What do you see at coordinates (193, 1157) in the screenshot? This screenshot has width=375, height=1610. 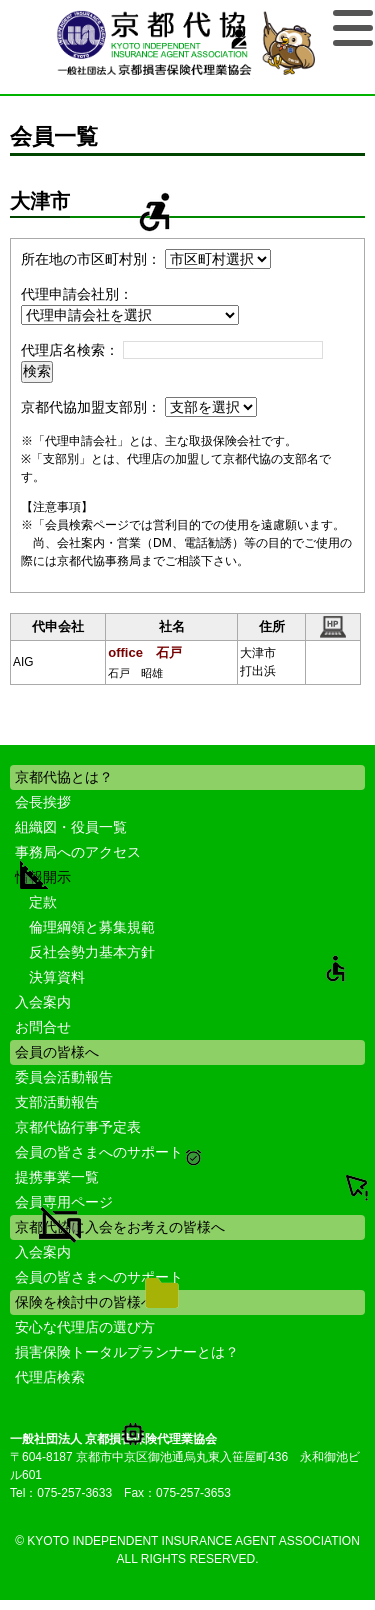 I see `alarm is set and active` at bounding box center [193, 1157].